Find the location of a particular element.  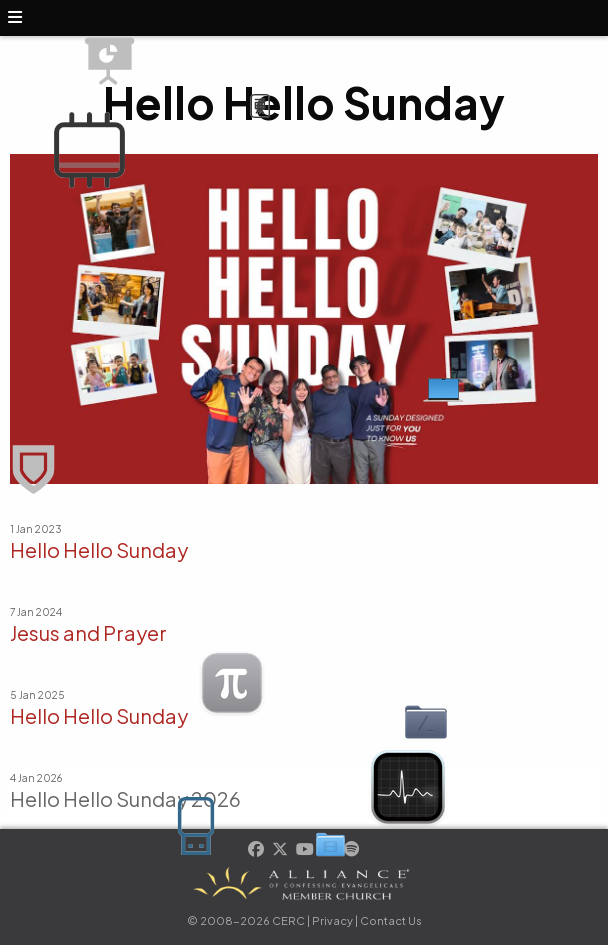

eject or safely remove USB drive is located at coordinates (196, 826).